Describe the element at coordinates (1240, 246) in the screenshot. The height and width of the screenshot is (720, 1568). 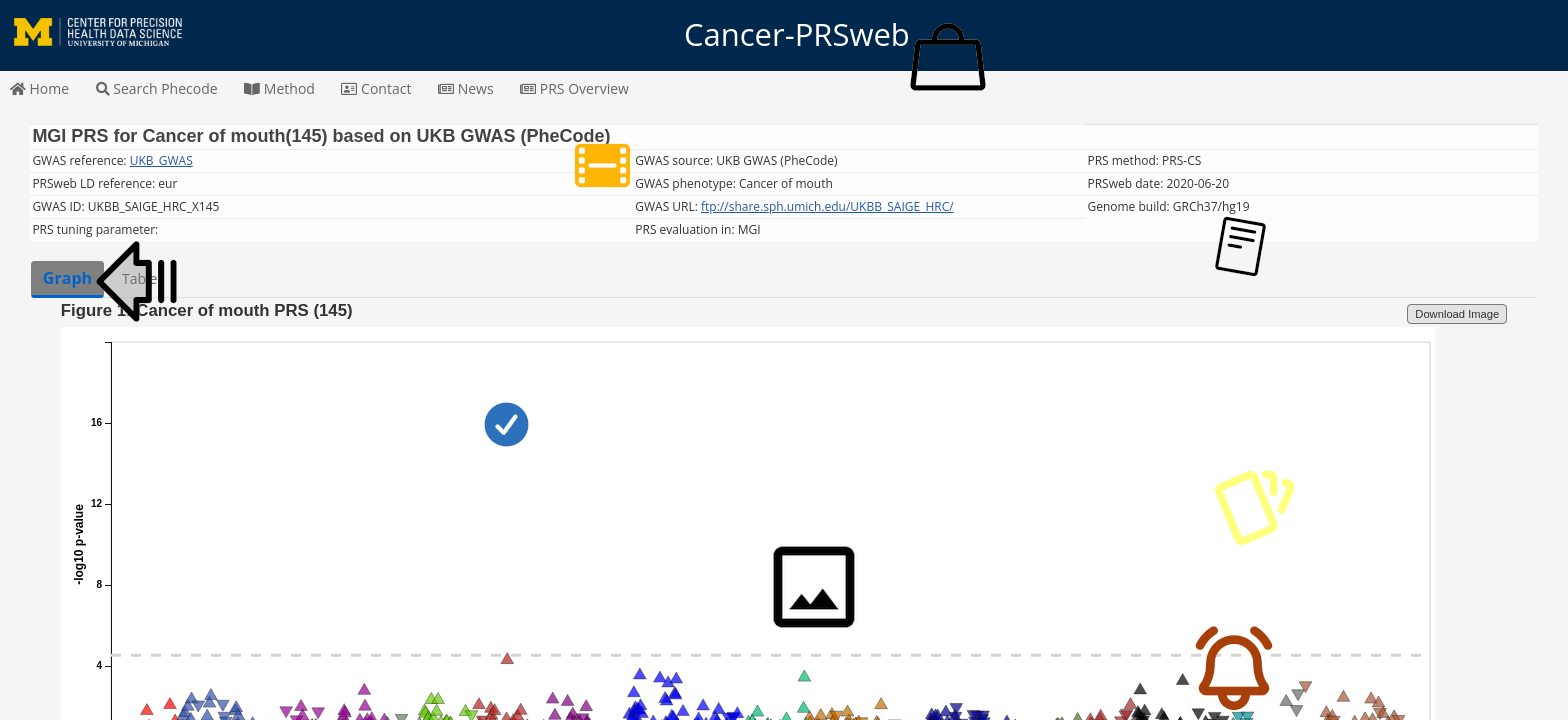
I see `view your resume or CV` at that location.